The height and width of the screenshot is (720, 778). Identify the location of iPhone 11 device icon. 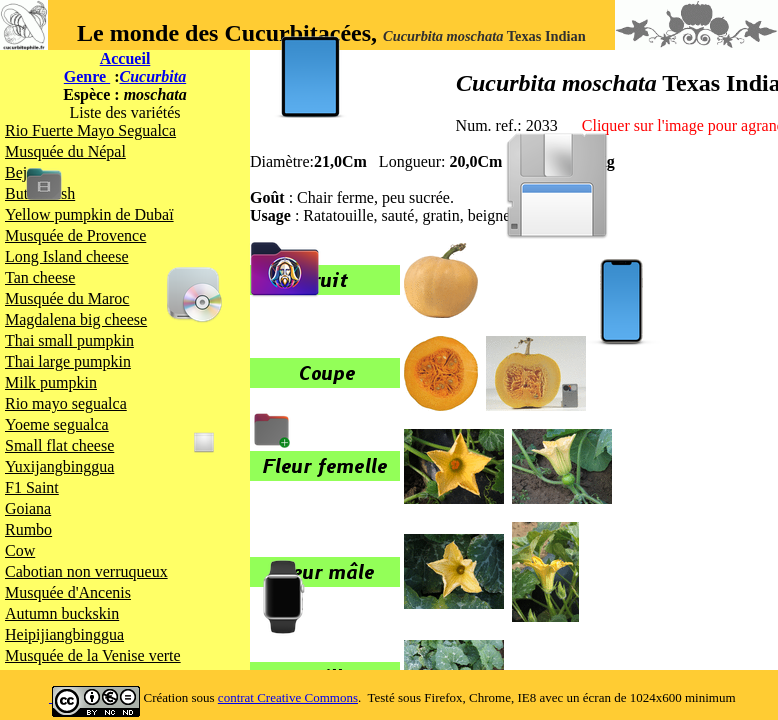
(621, 302).